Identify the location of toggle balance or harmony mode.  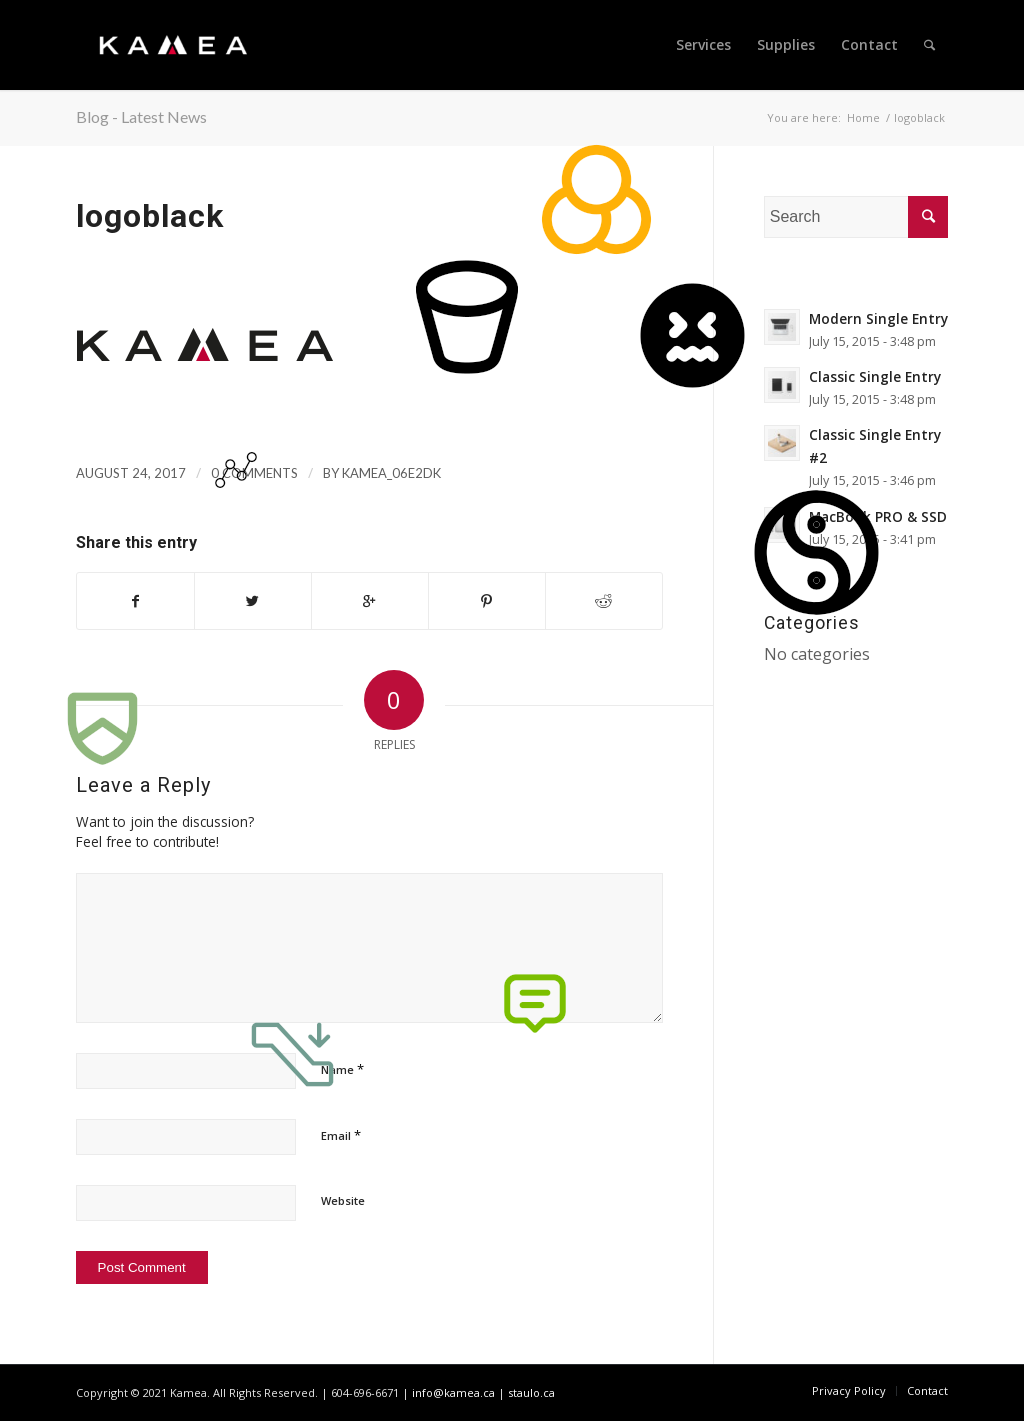
(816, 552).